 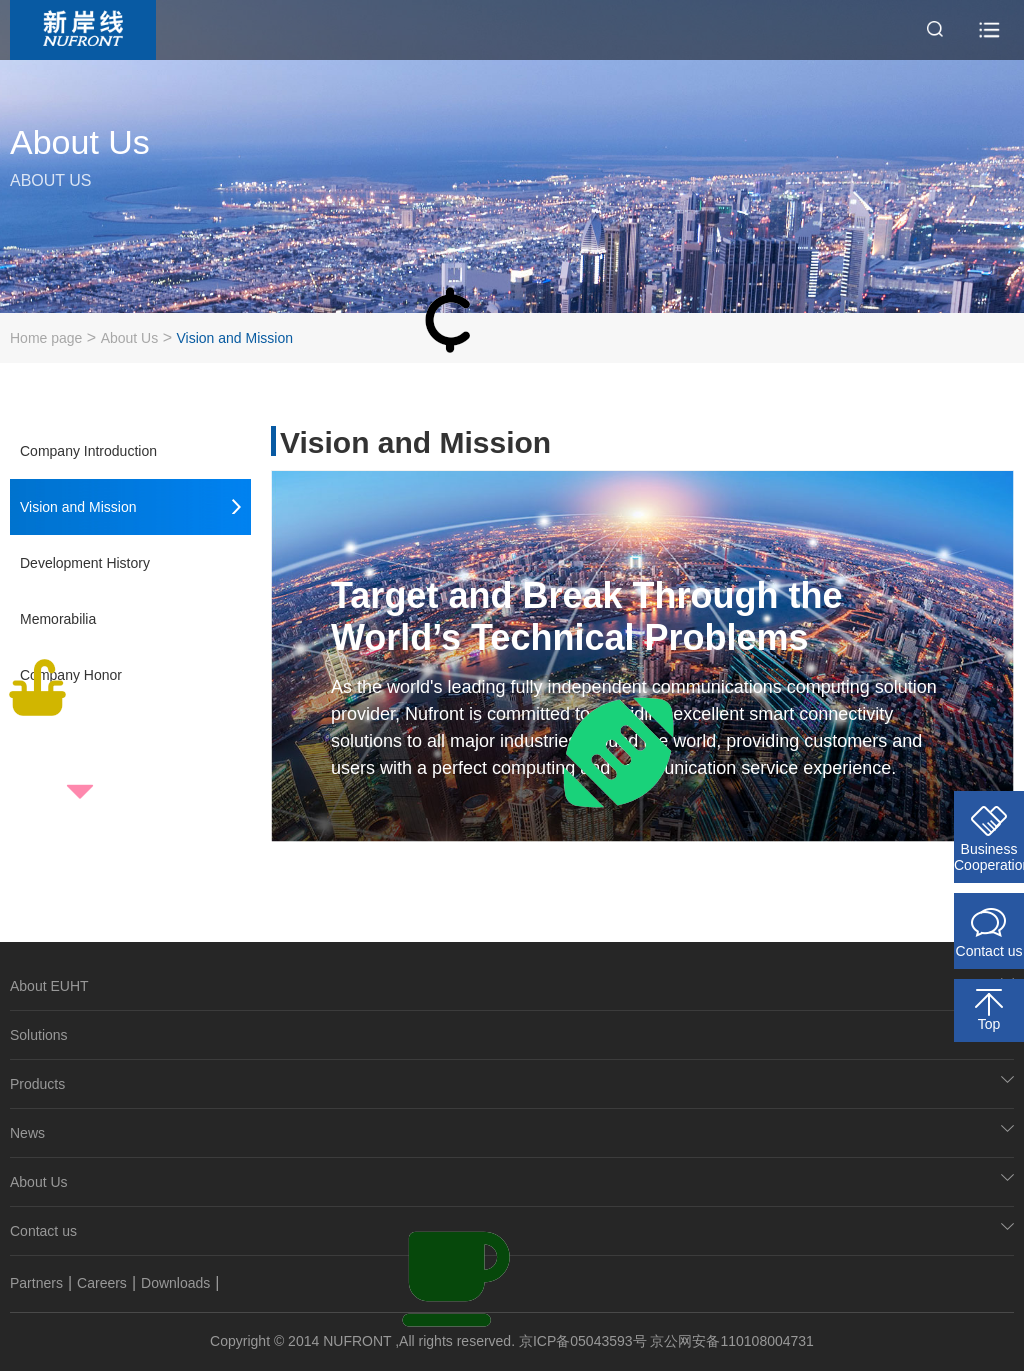 What do you see at coordinates (453, 1276) in the screenshot?
I see `find nearby coffee shops or cafés` at bounding box center [453, 1276].